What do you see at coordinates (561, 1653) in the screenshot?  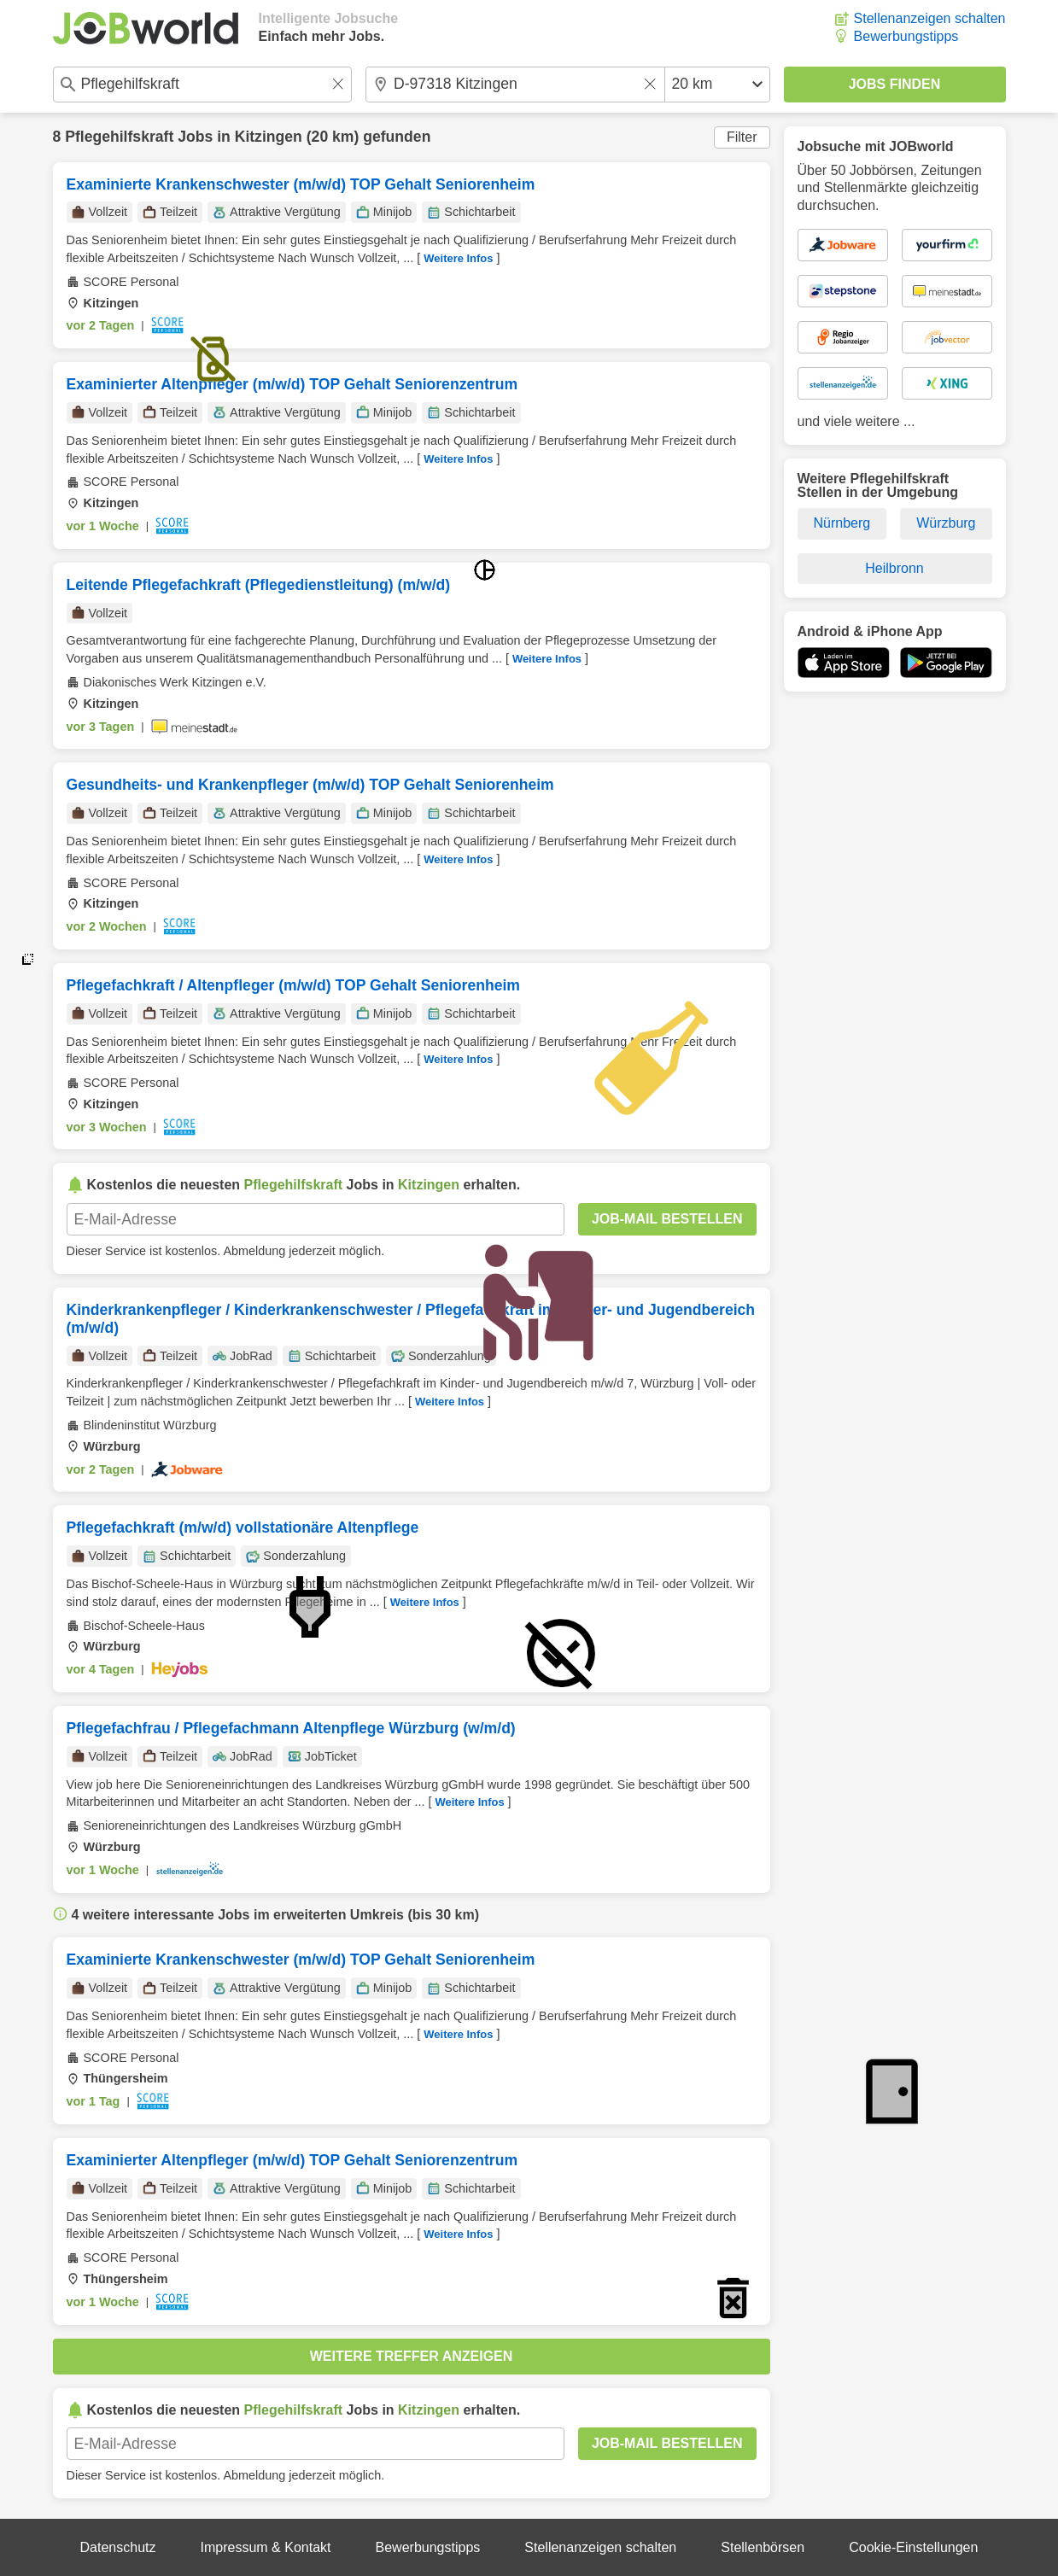 I see `indicates content is unpublished or hidden from public view` at bounding box center [561, 1653].